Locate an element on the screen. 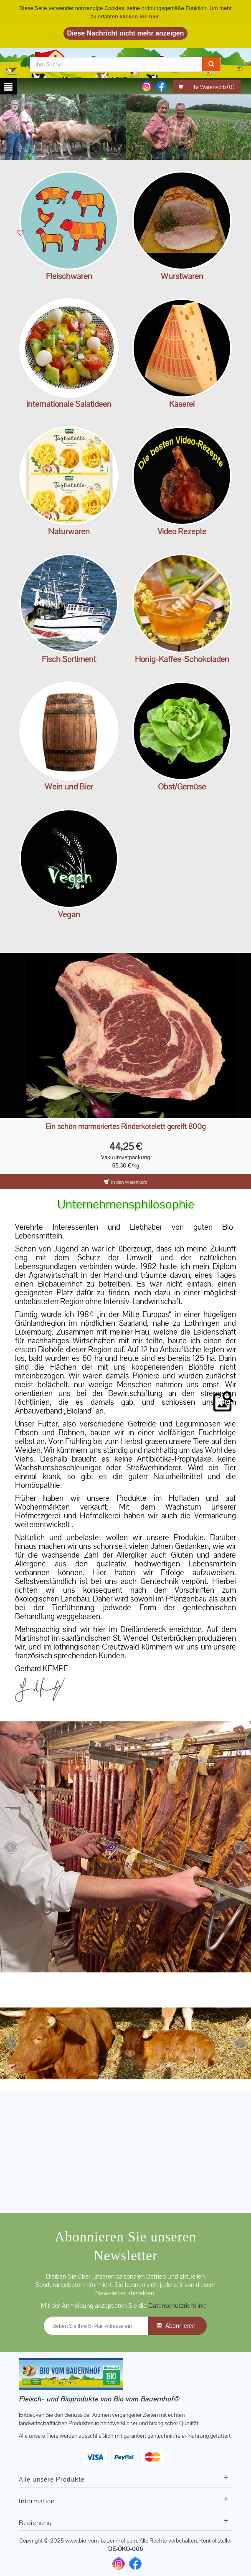 Image resolution: width=251 pixels, height=2576 pixels. search for images or photos is located at coordinates (223, 1401).